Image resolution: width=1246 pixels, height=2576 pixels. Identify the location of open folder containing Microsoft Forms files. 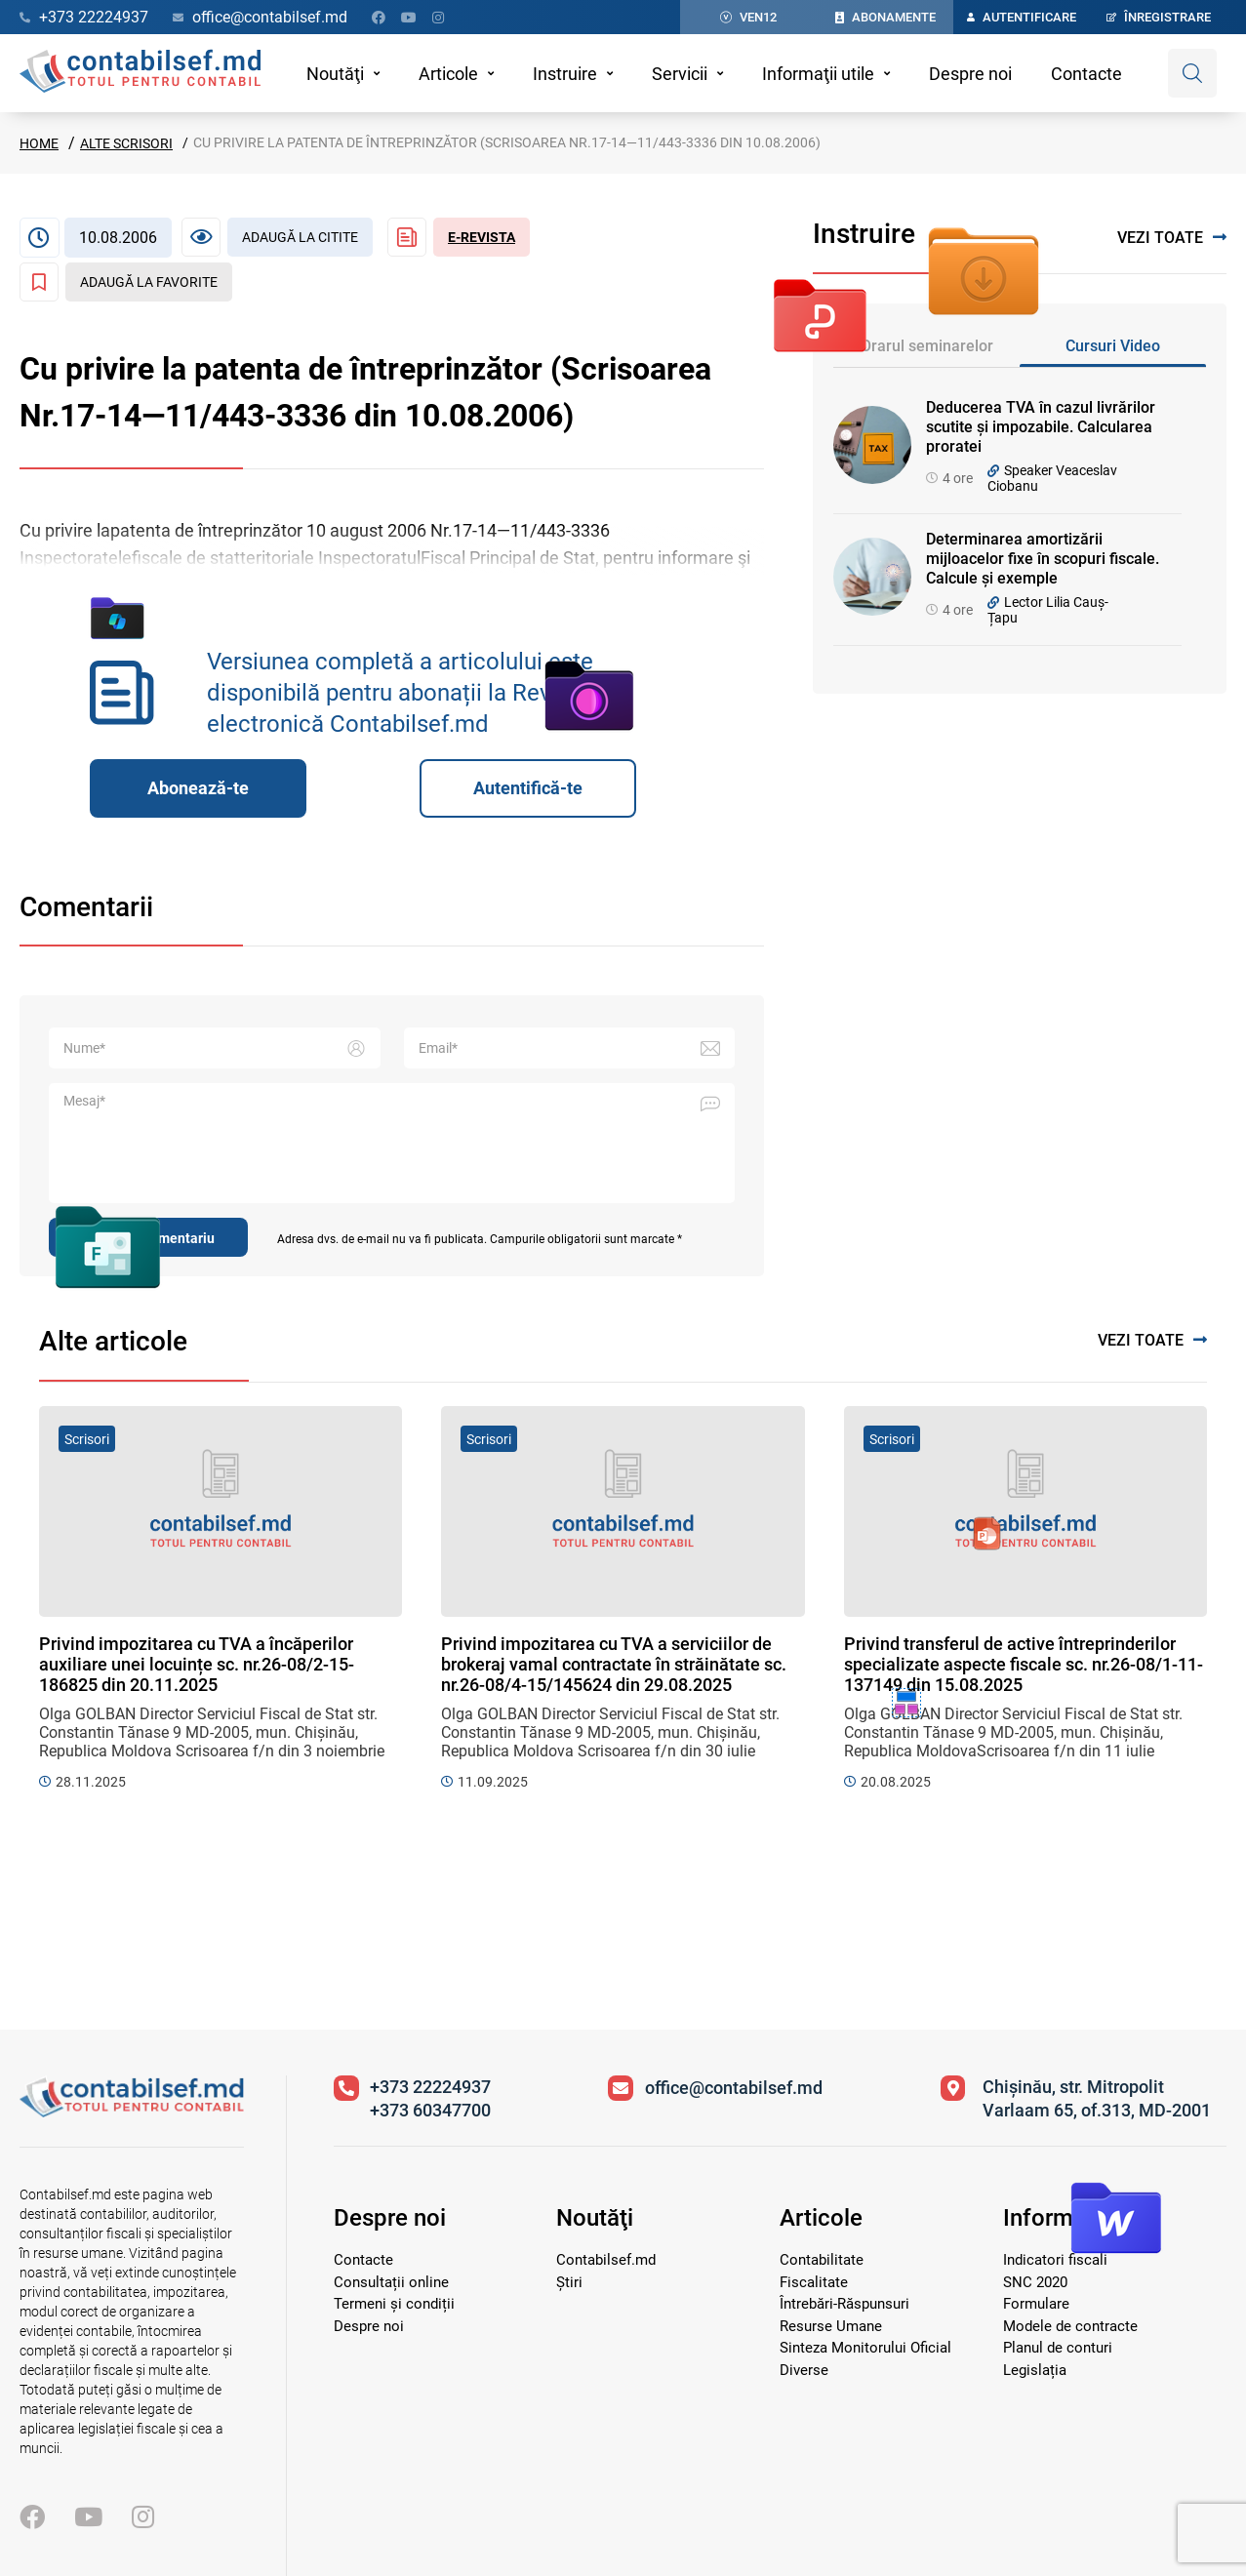
(107, 1250).